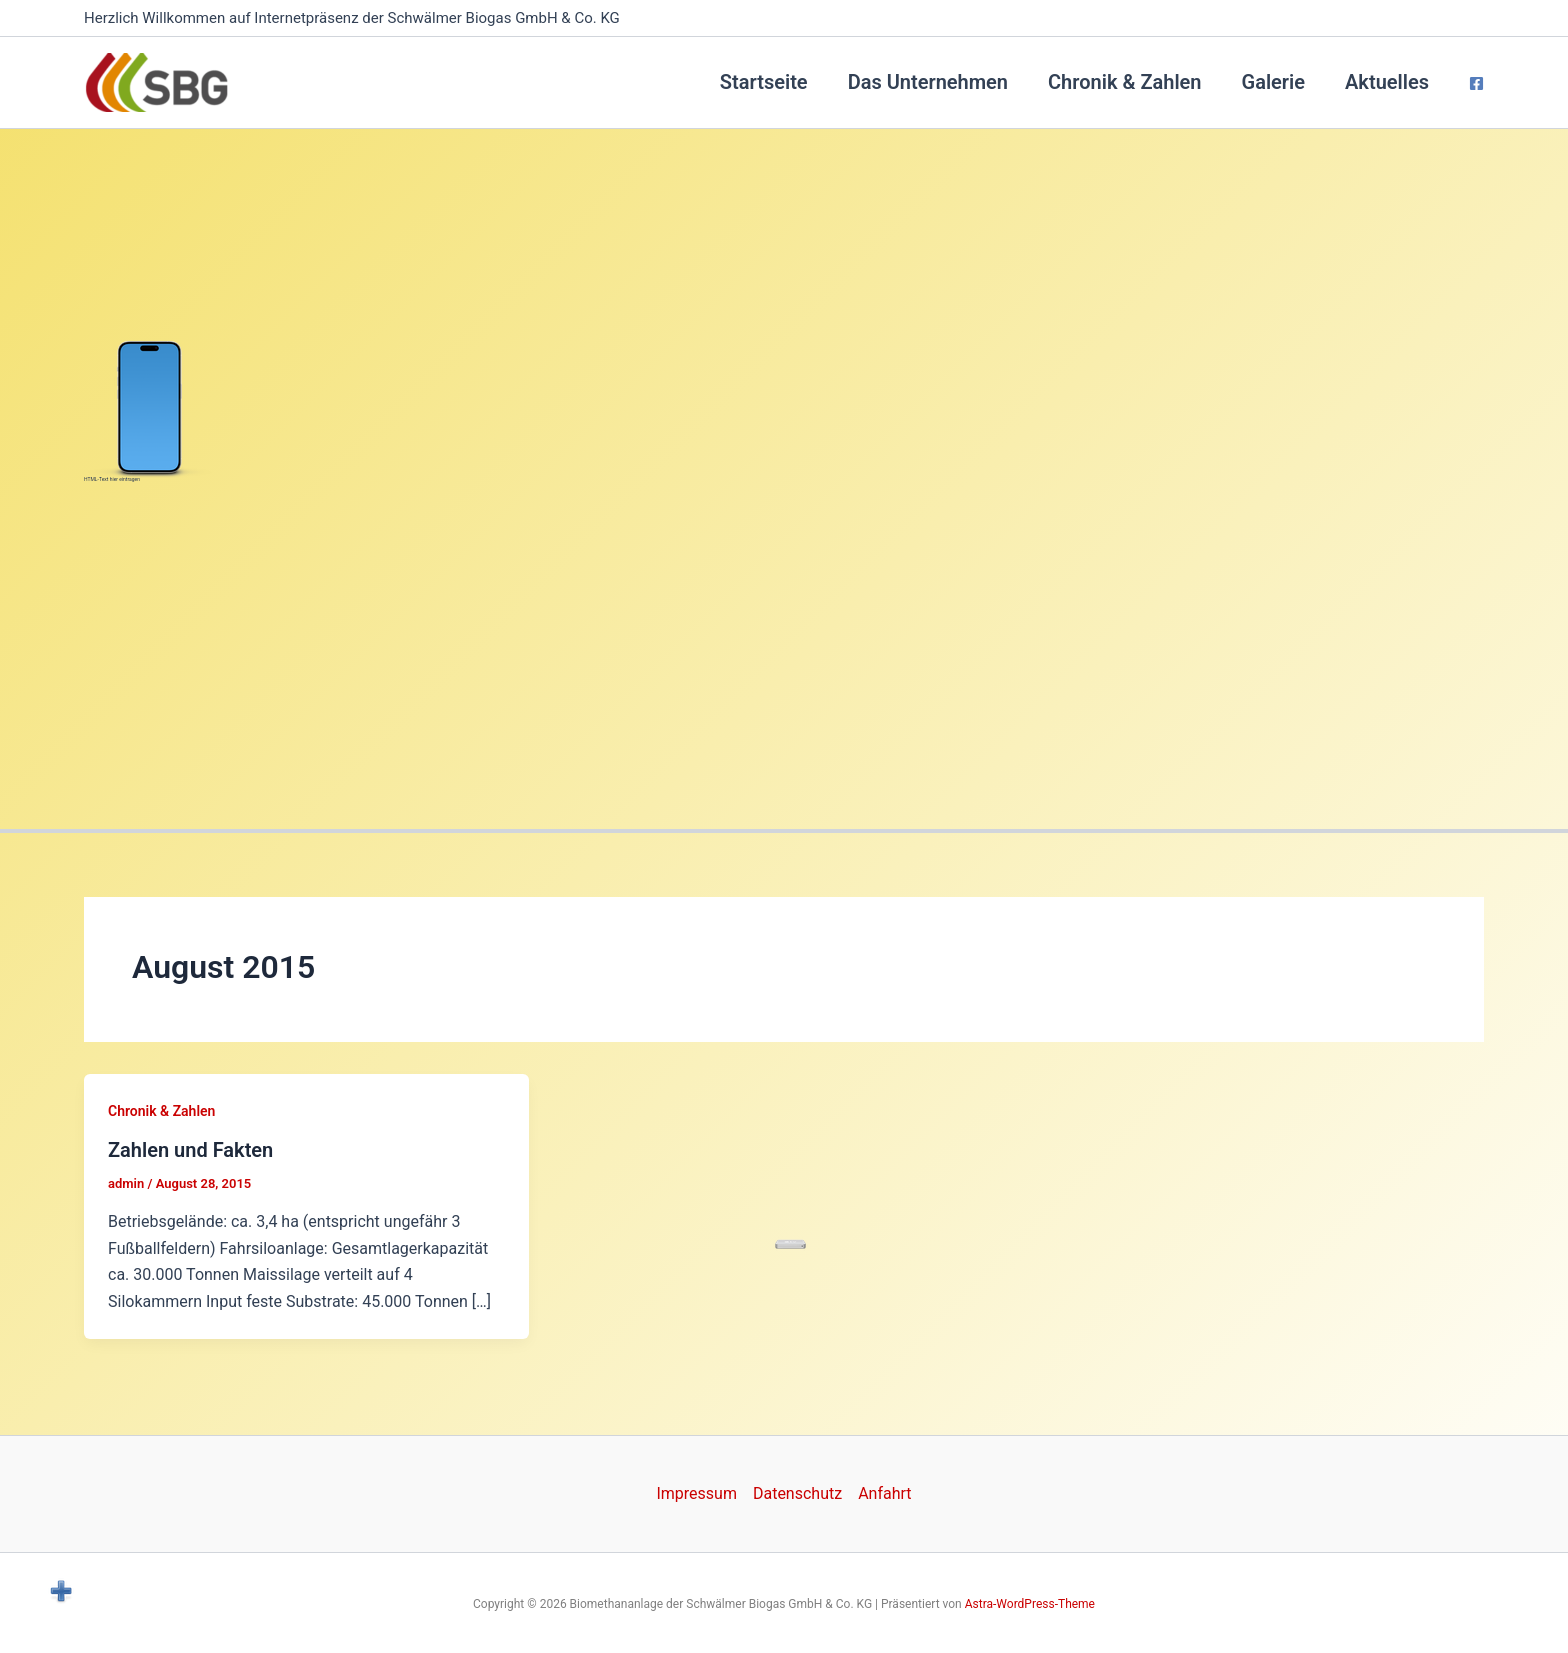 The image size is (1568, 1653). What do you see at coordinates (790, 1239) in the screenshot?
I see `apple tv device or app` at bounding box center [790, 1239].